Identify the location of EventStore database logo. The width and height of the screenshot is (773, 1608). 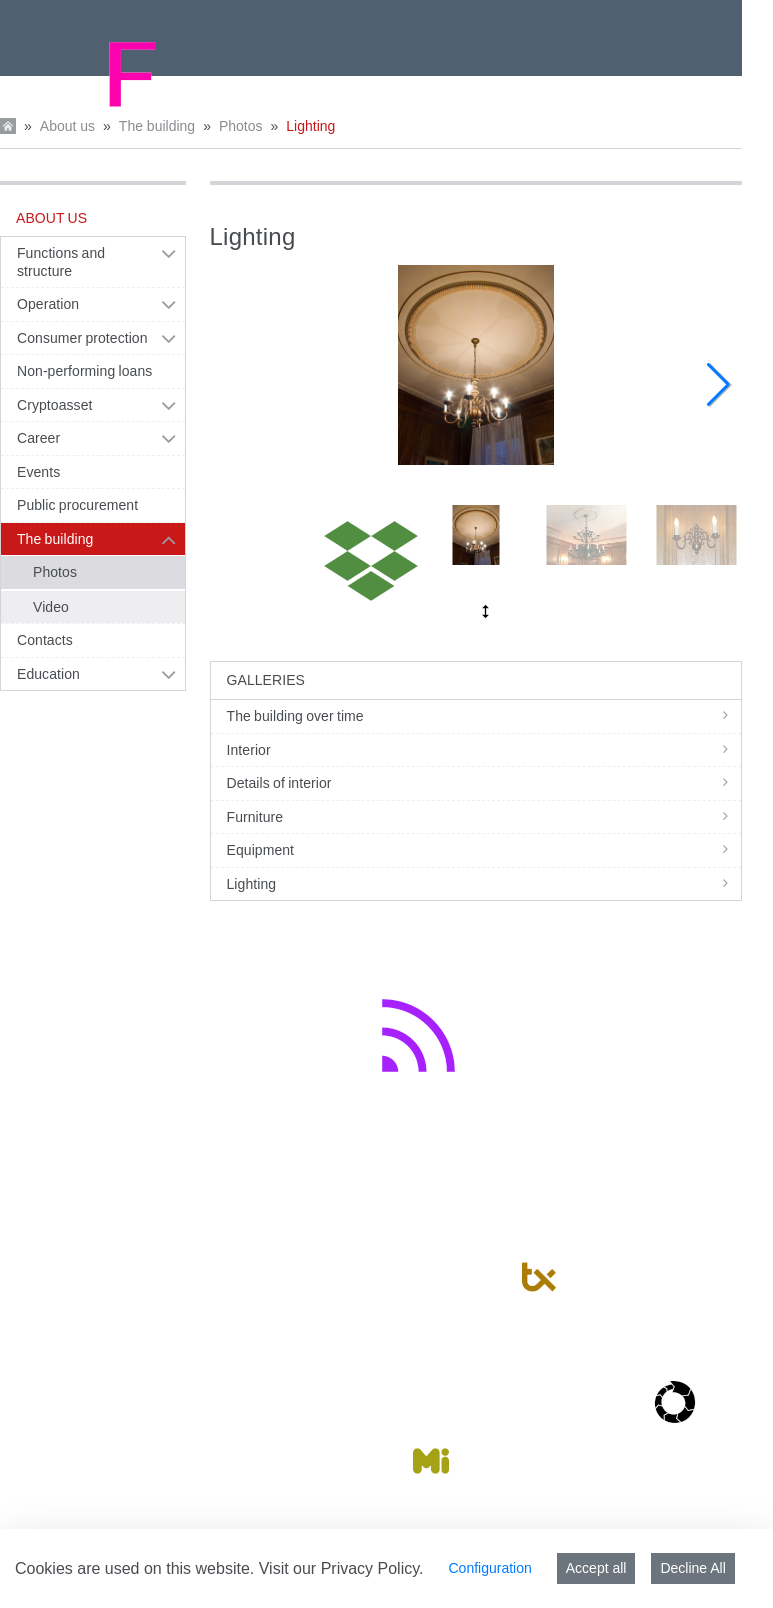
(675, 1402).